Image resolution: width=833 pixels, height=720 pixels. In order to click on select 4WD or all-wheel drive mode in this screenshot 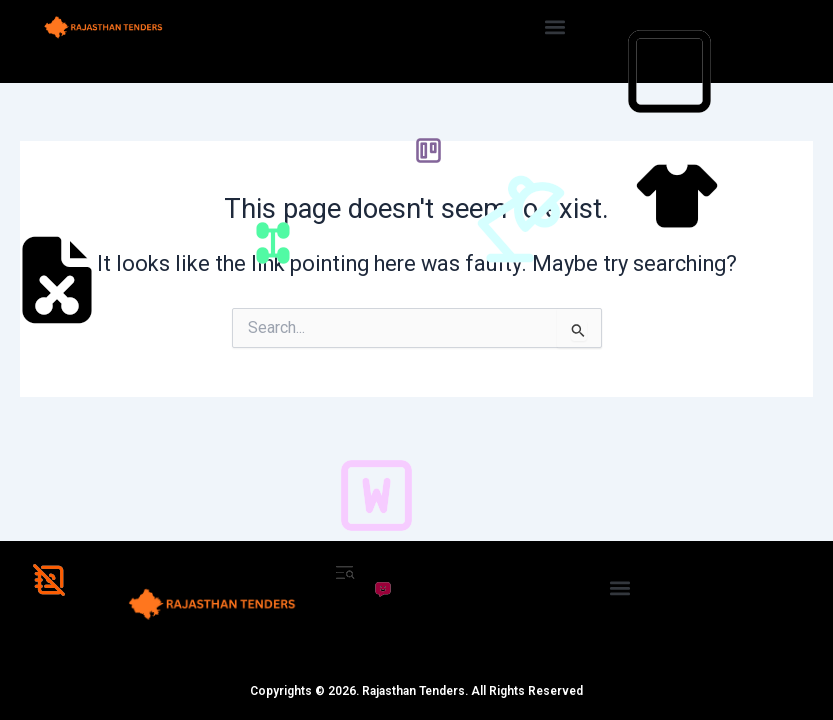, I will do `click(273, 243)`.